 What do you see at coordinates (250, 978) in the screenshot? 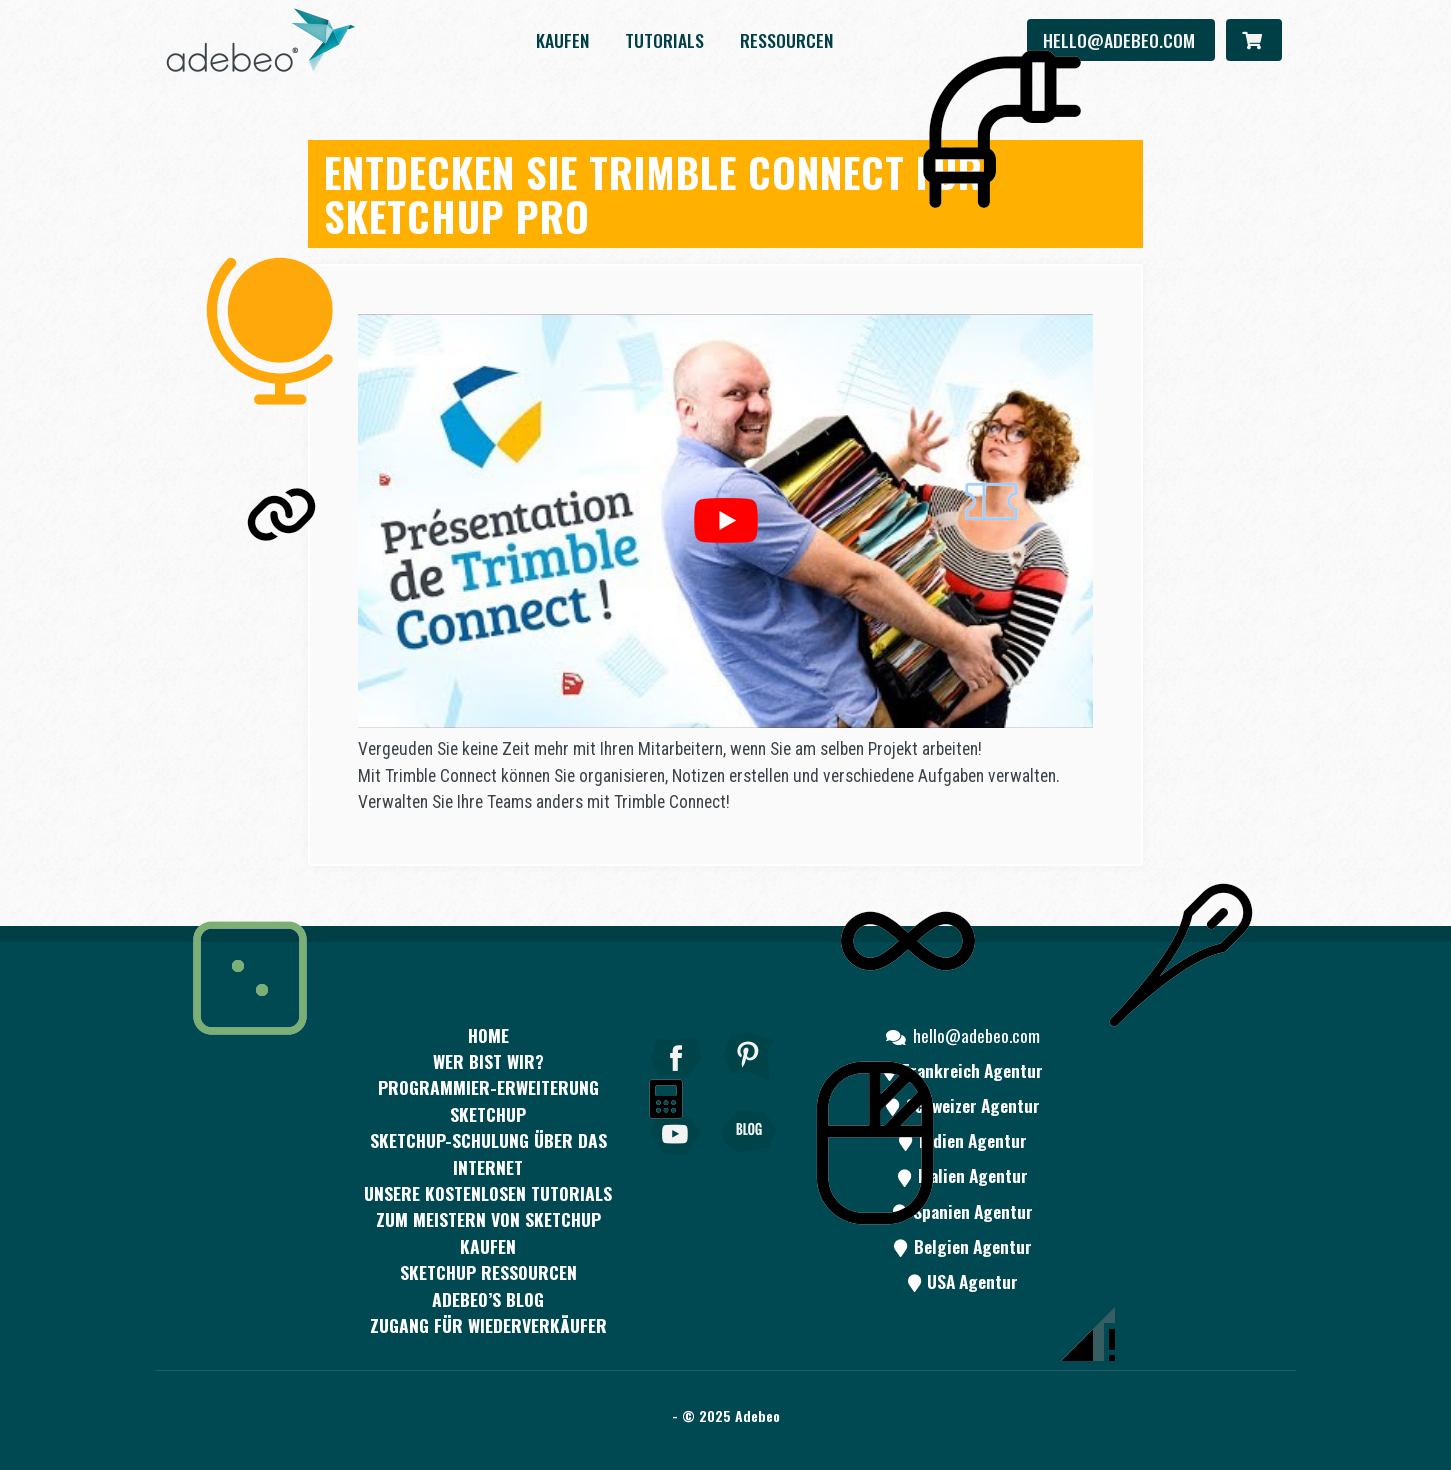
I see `roll dice or generate random number` at bounding box center [250, 978].